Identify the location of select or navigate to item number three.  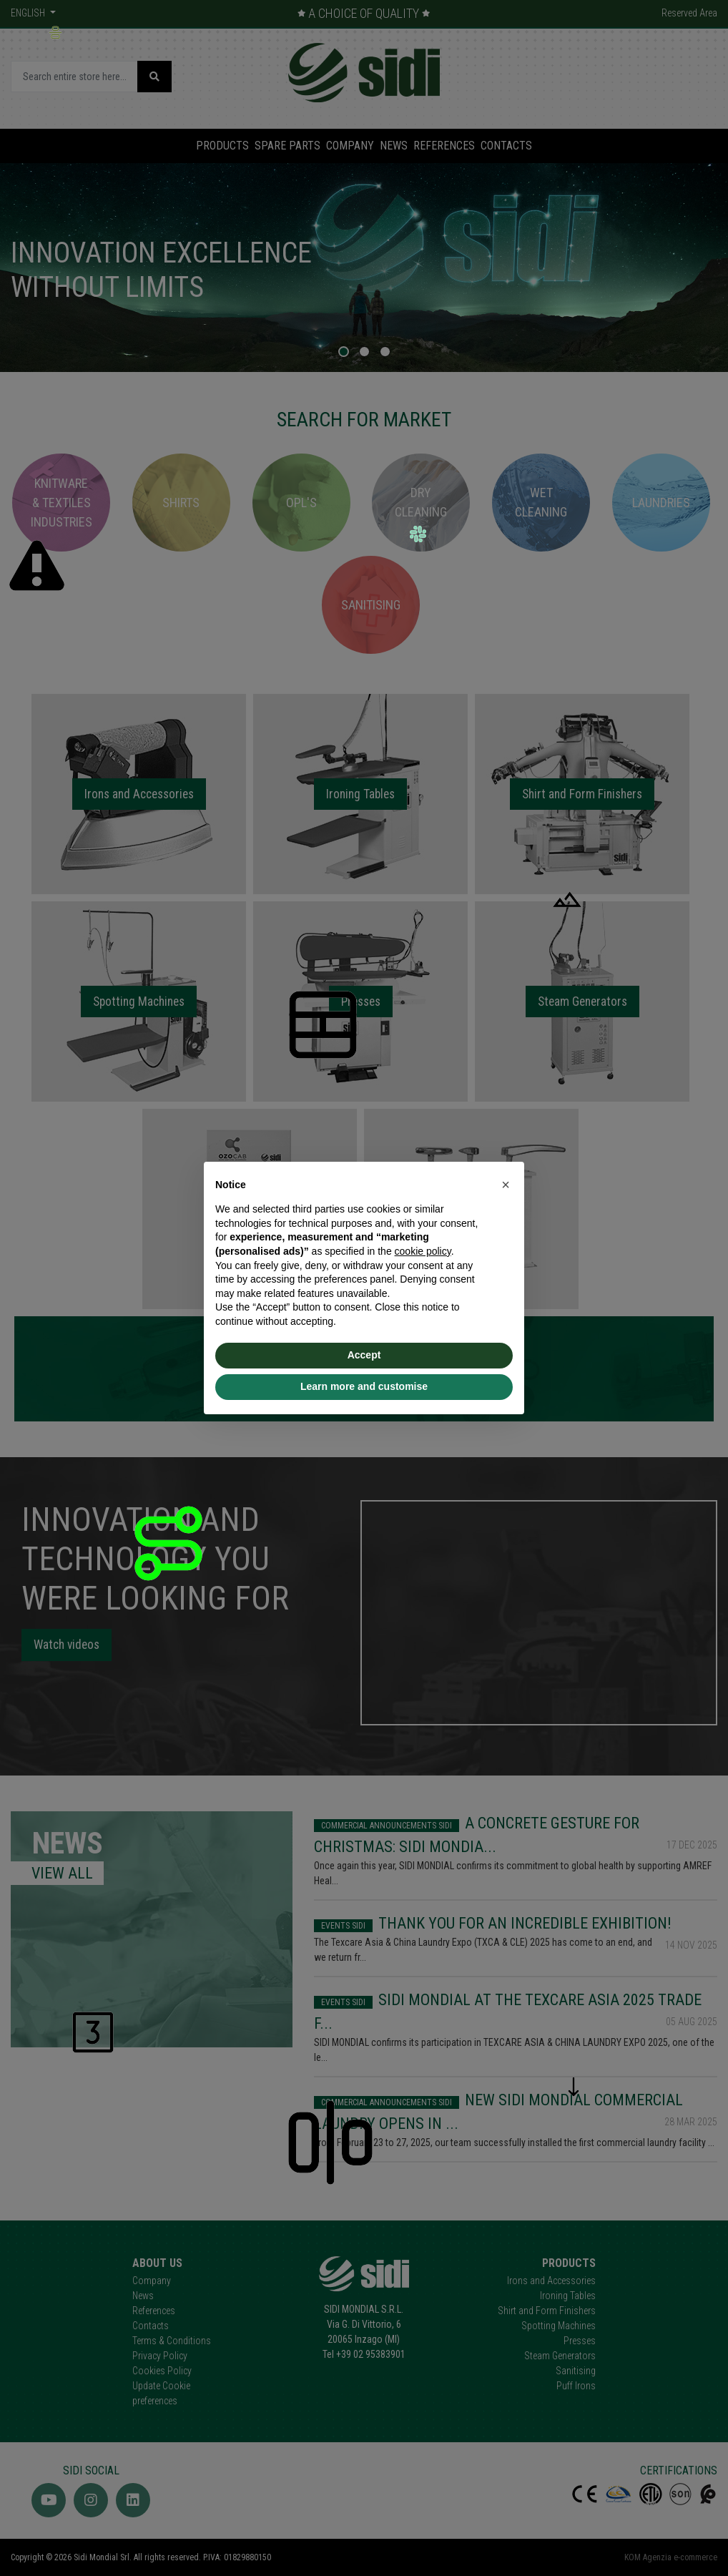
(93, 2032).